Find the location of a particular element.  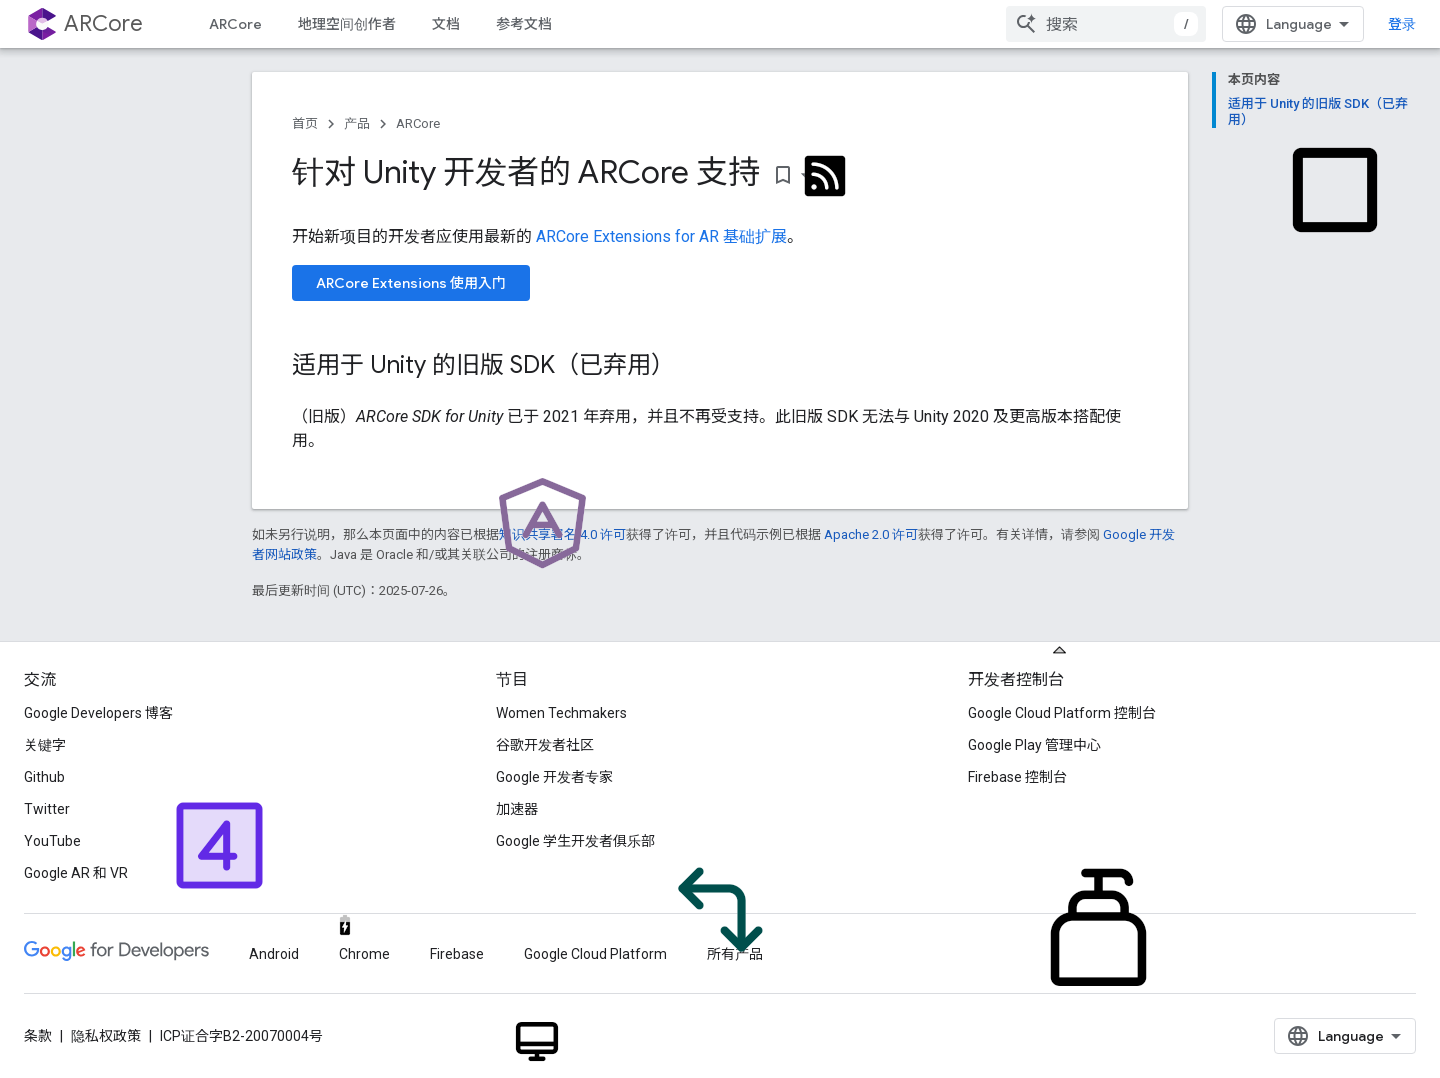

collapse an expanded section is located at coordinates (1059, 650).